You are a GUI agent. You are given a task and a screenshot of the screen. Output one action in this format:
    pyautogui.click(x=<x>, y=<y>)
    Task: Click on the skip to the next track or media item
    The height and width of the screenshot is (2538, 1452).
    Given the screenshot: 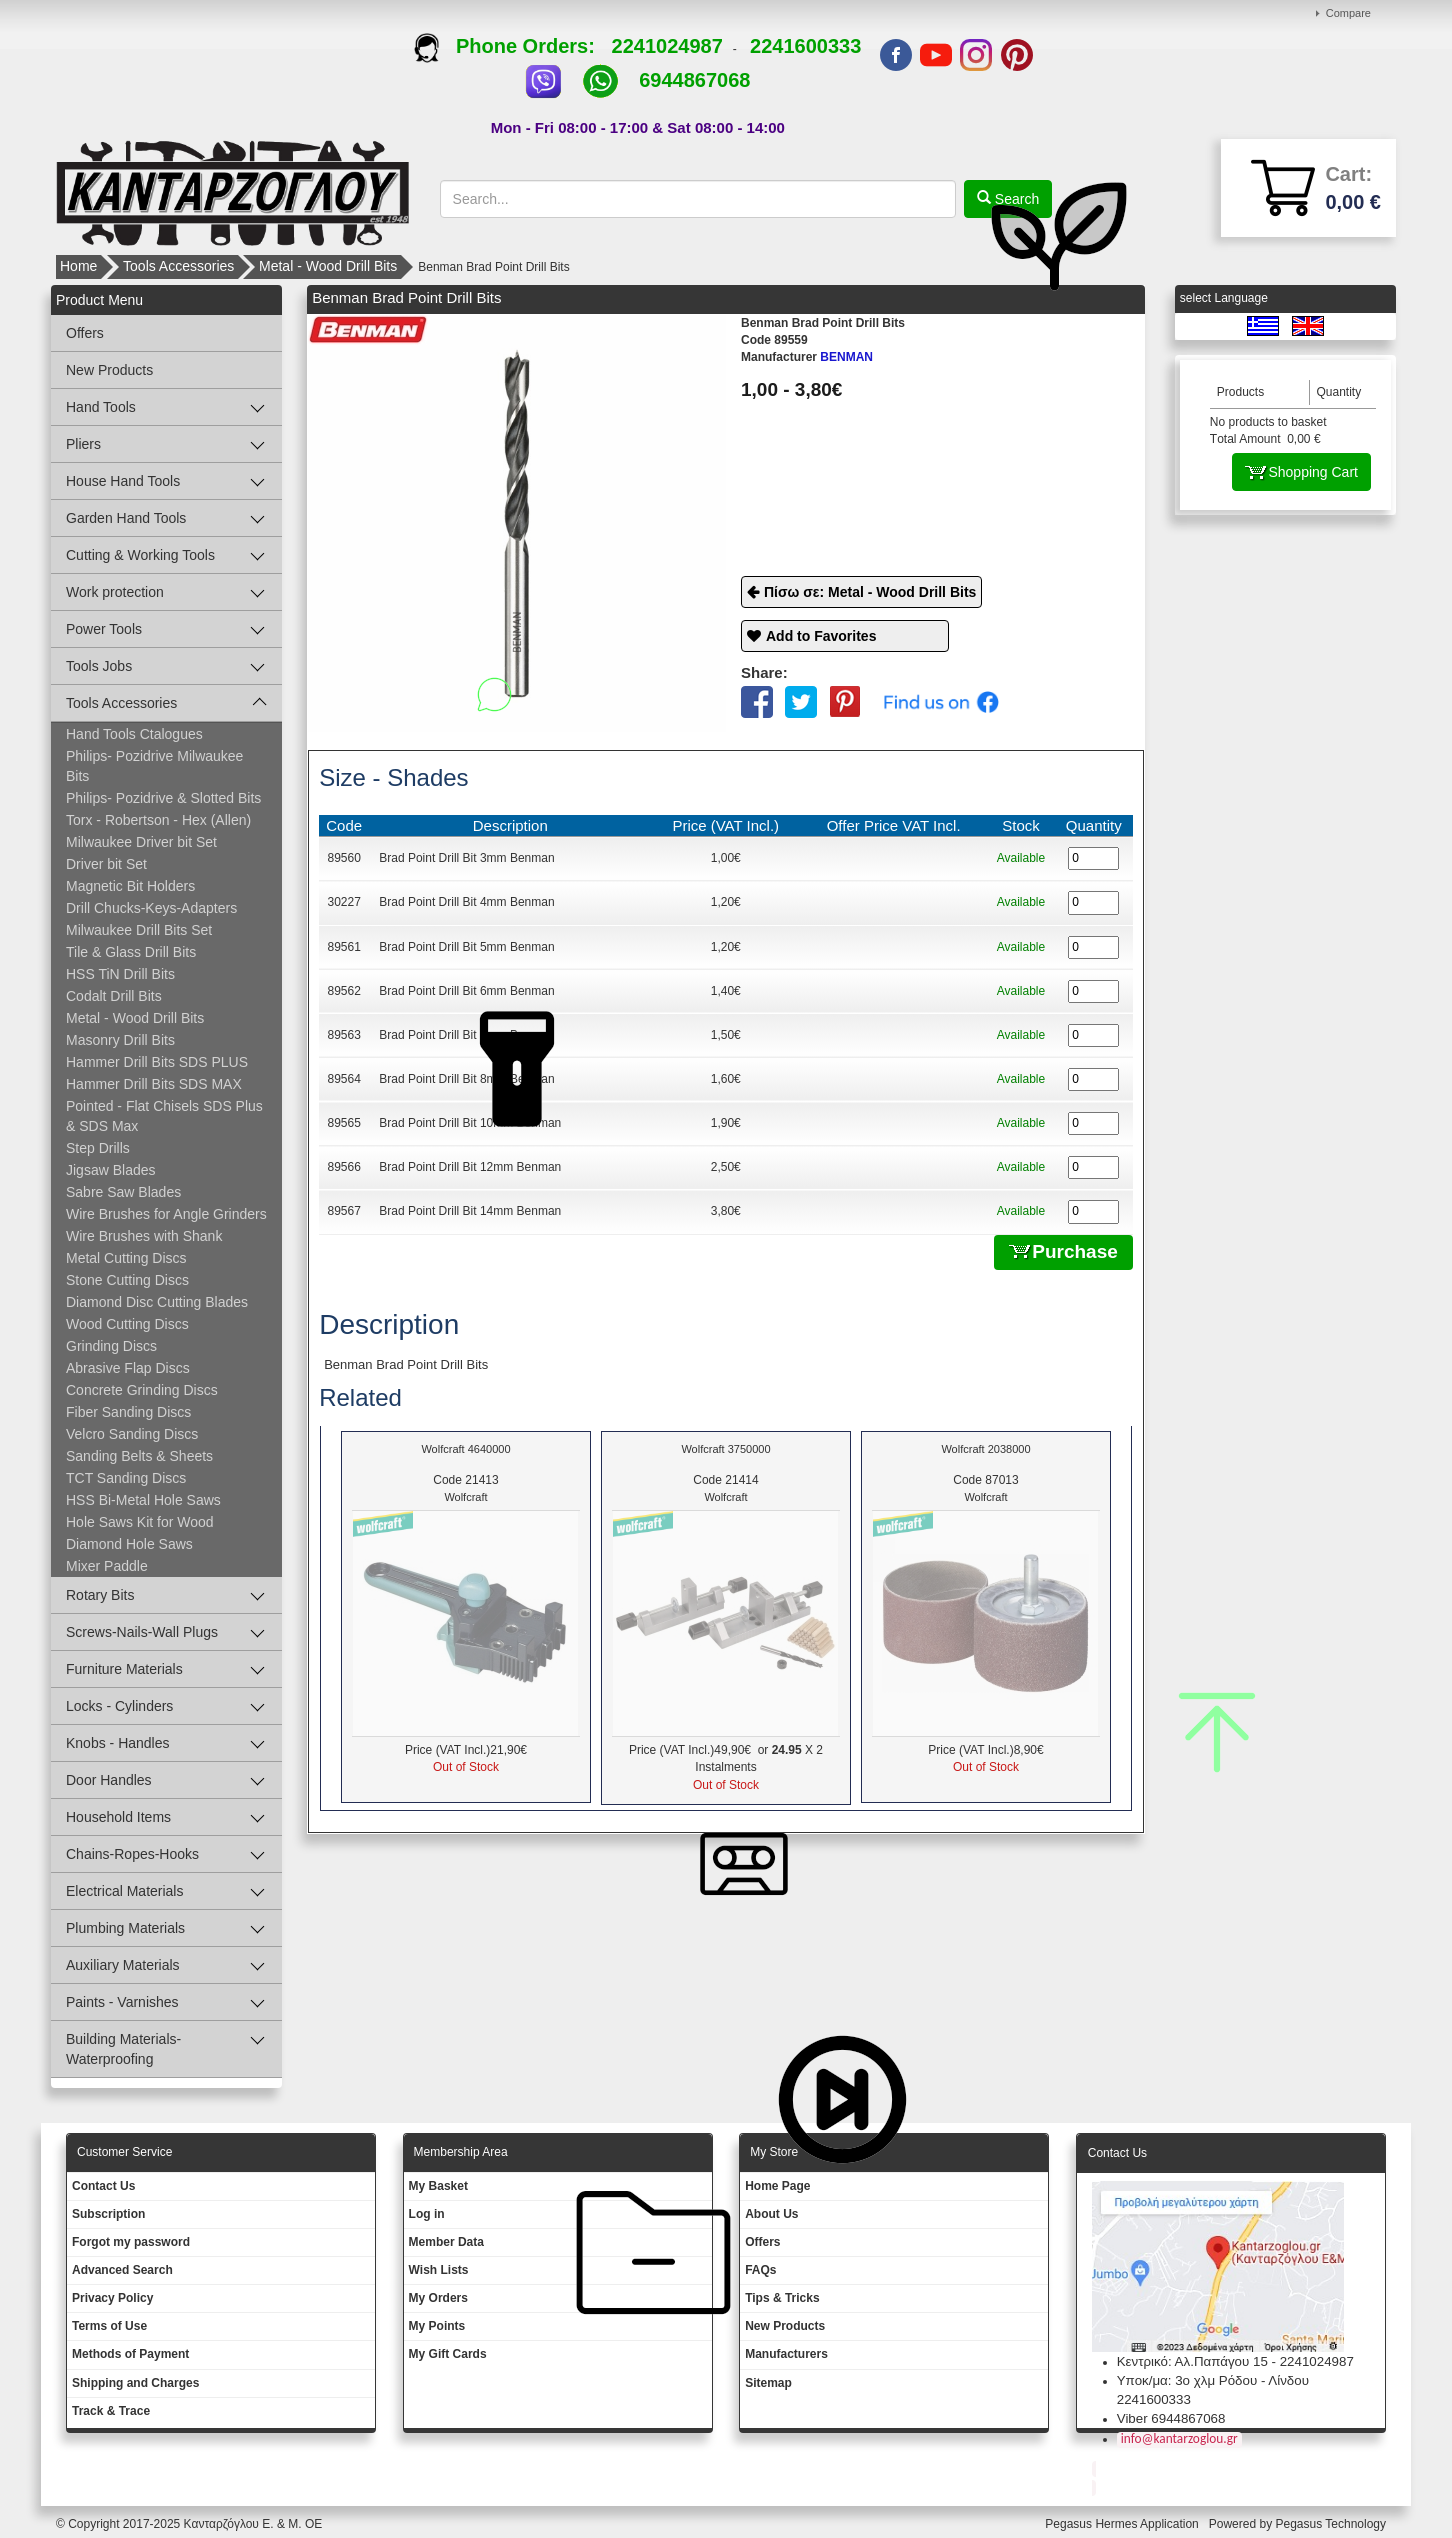 What is the action you would take?
    pyautogui.click(x=842, y=2099)
    